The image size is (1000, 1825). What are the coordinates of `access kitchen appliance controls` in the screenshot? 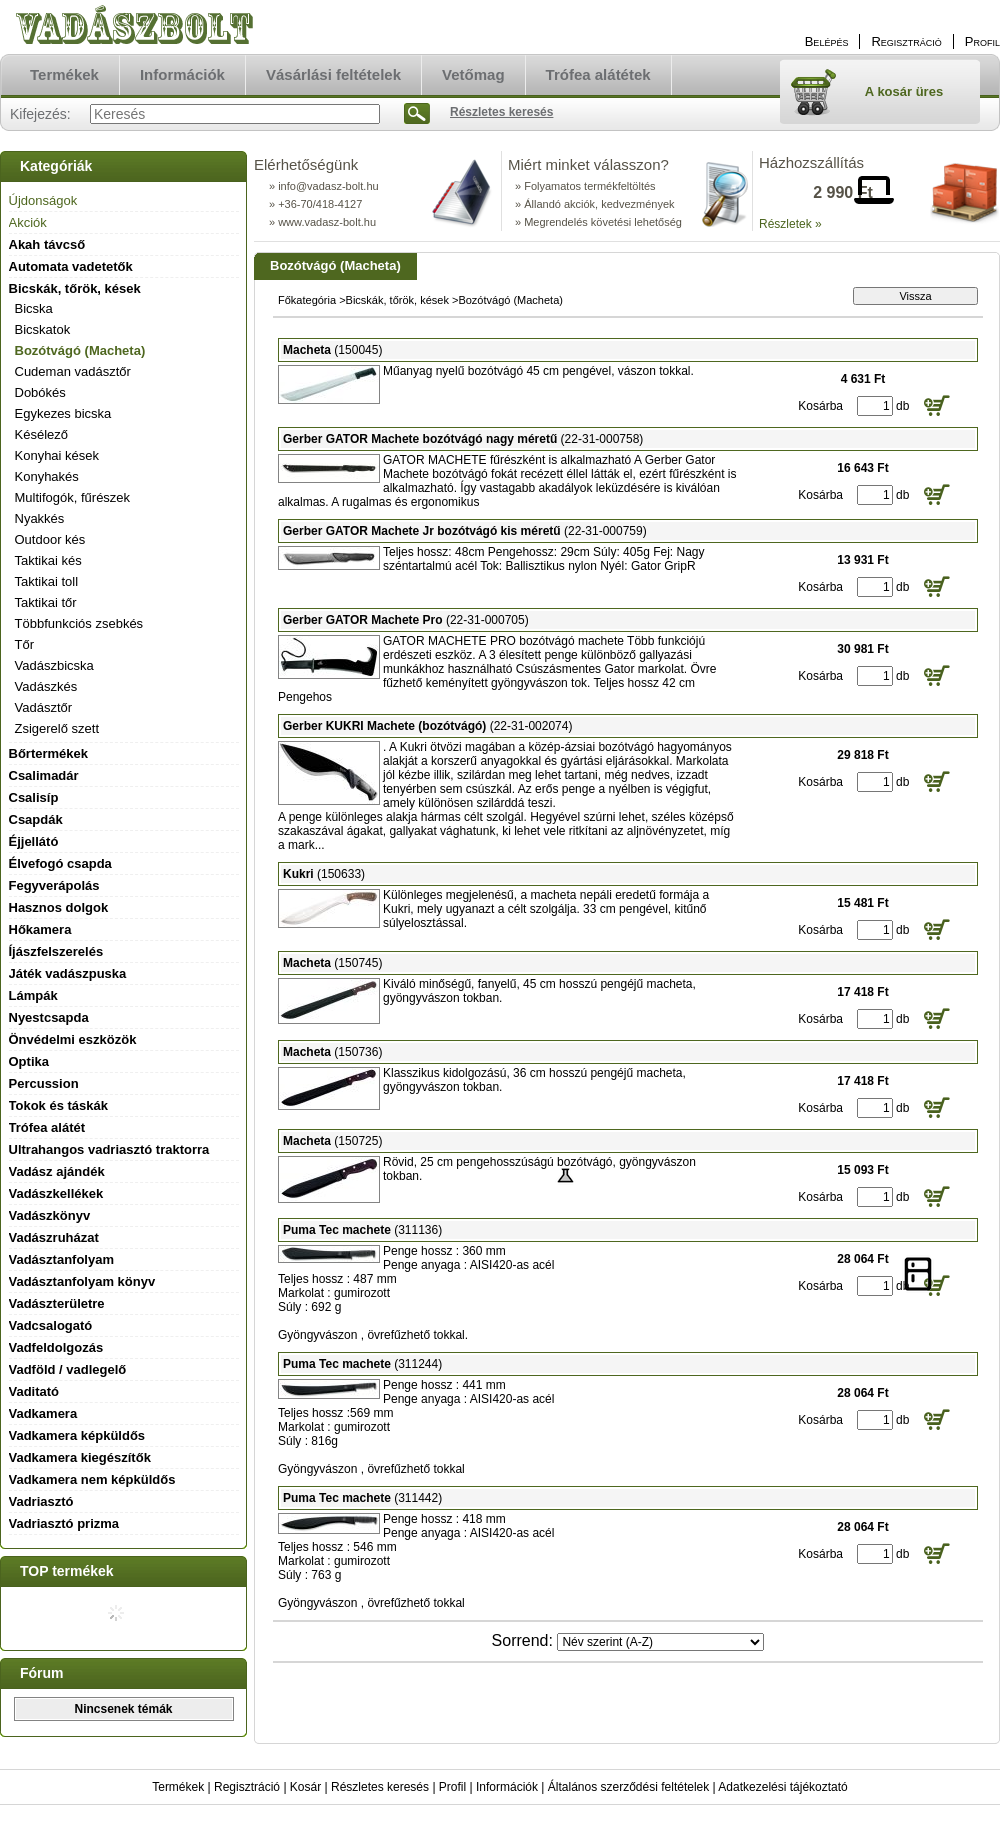 It's located at (918, 1274).